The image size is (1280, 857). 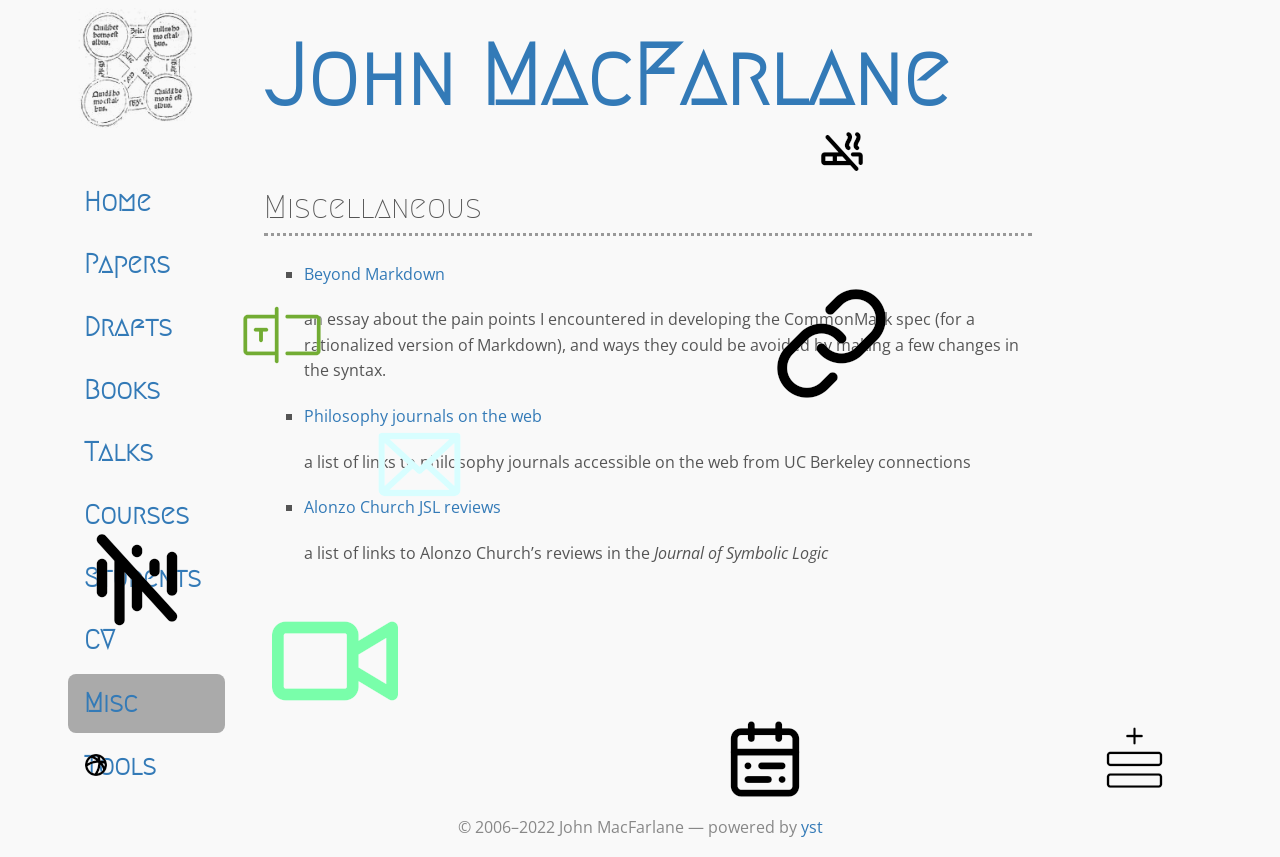 What do you see at coordinates (282, 335) in the screenshot?
I see `enter or edit text in a text field` at bounding box center [282, 335].